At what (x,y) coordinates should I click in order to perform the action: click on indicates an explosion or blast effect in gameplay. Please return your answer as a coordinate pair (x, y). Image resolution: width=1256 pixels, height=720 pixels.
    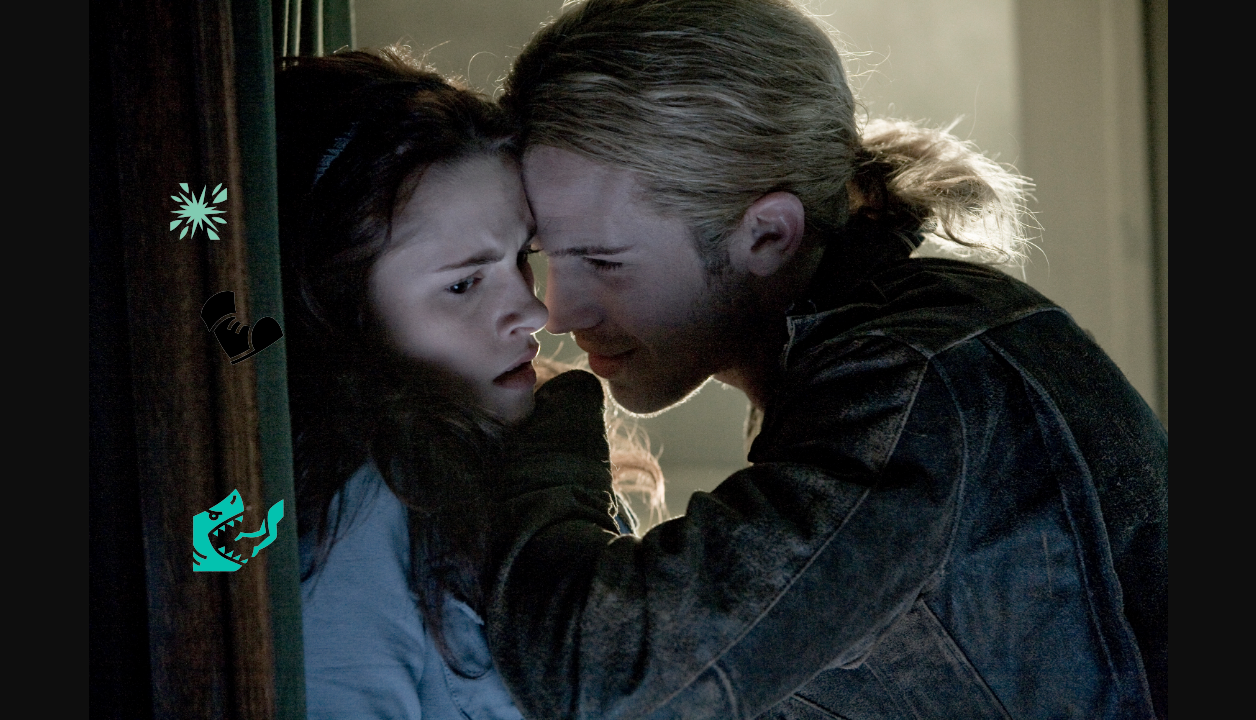
    Looking at the image, I should click on (198, 211).